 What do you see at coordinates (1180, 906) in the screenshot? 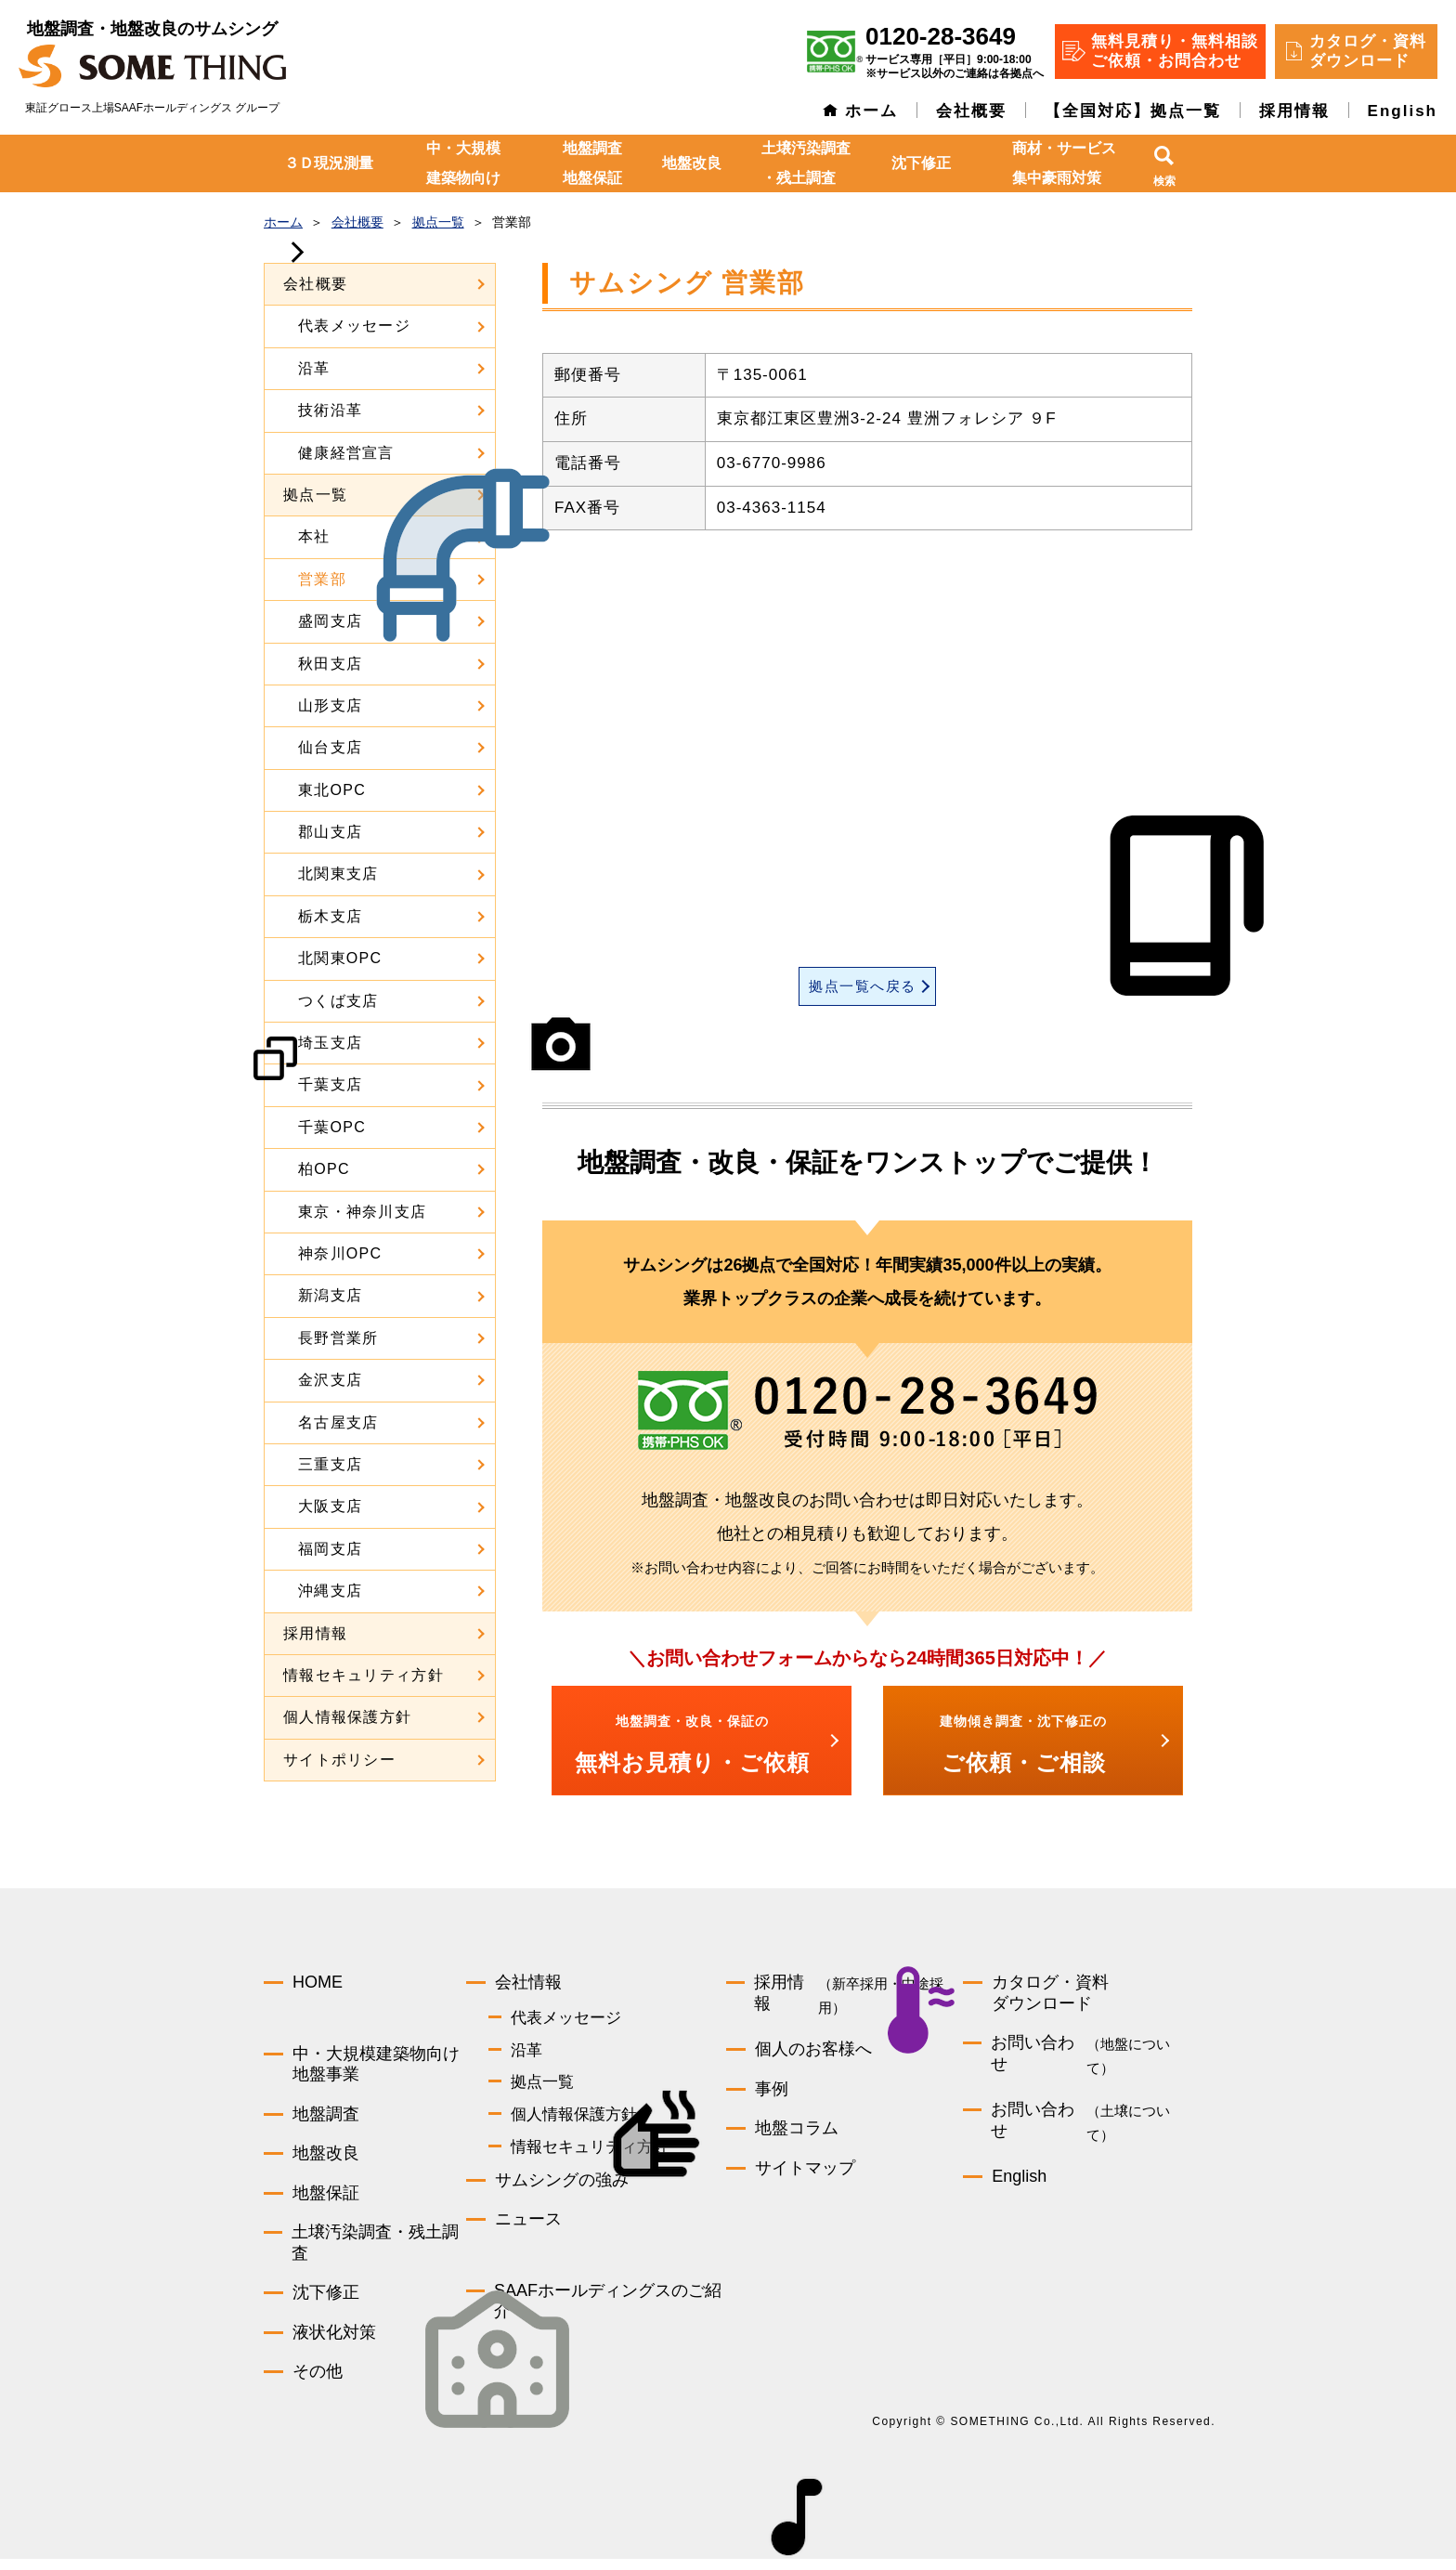
I see `view towel or linen amenities` at bounding box center [1180, 906].